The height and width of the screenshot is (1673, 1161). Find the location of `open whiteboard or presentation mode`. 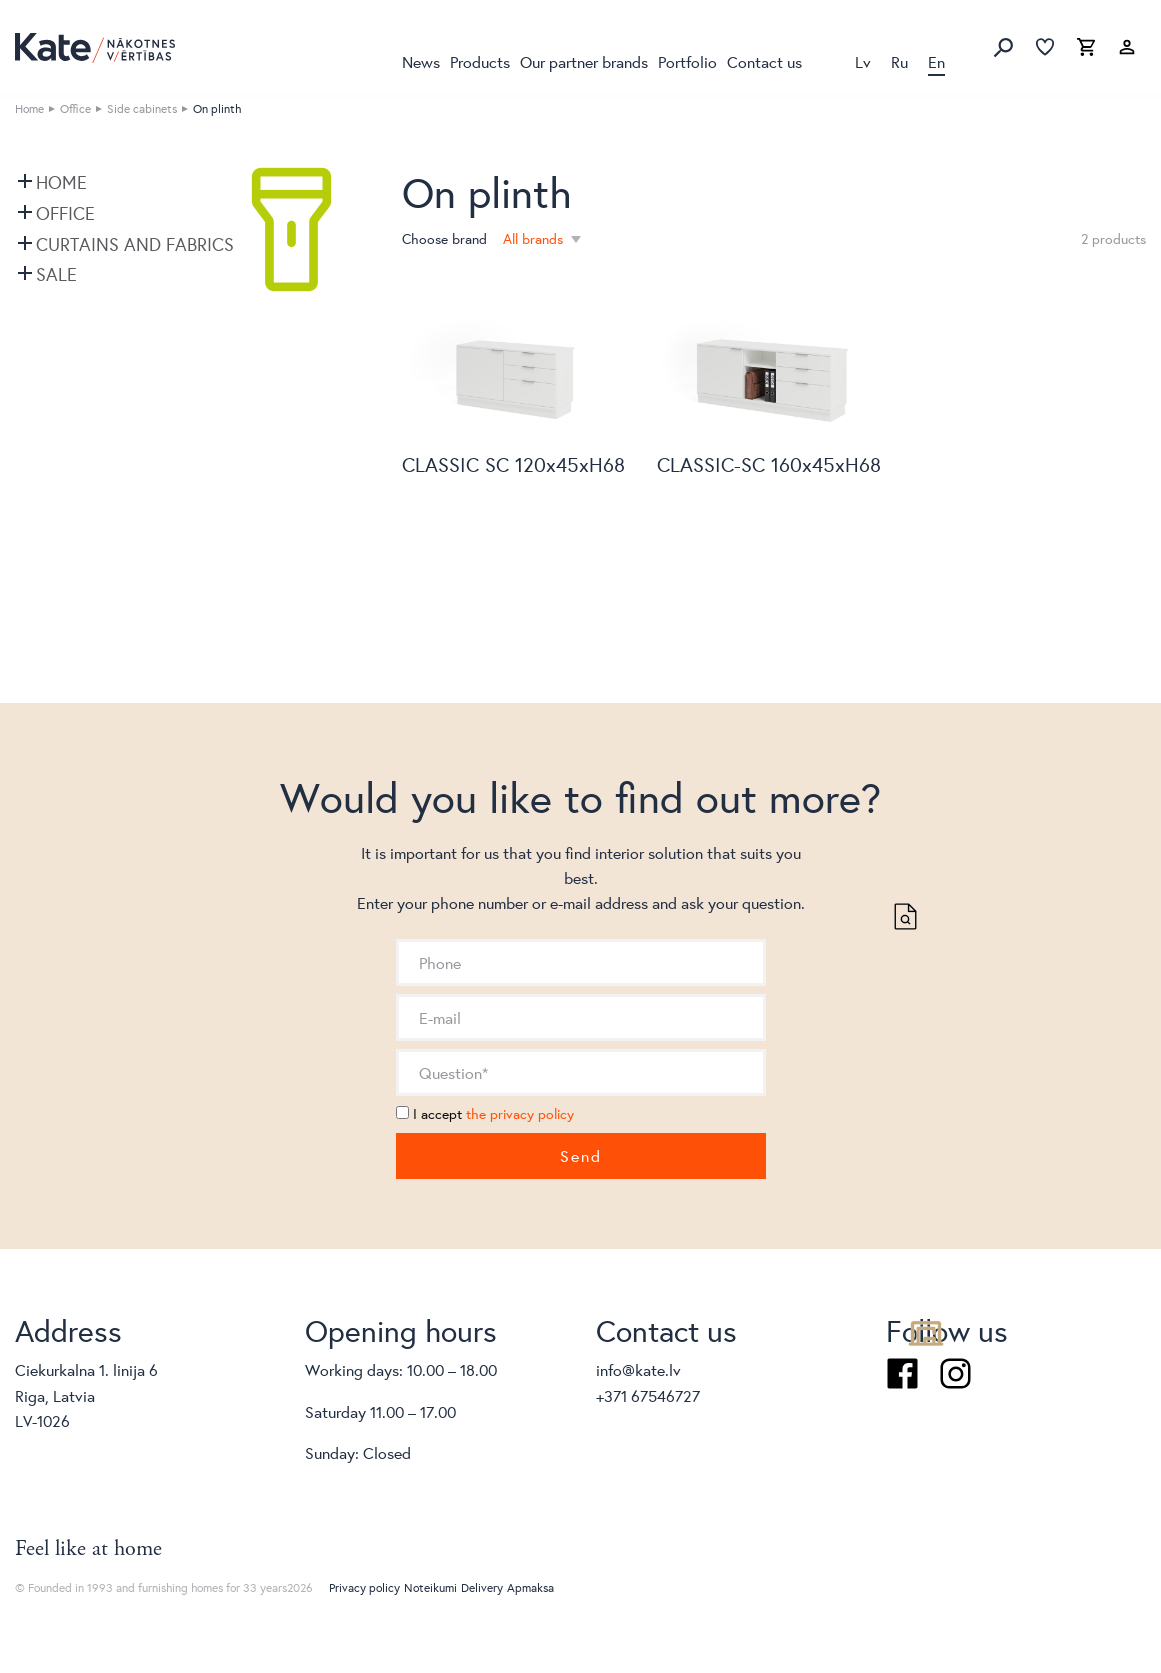

open whiteboard or presentation mode is located at coordinates (926, 1334).